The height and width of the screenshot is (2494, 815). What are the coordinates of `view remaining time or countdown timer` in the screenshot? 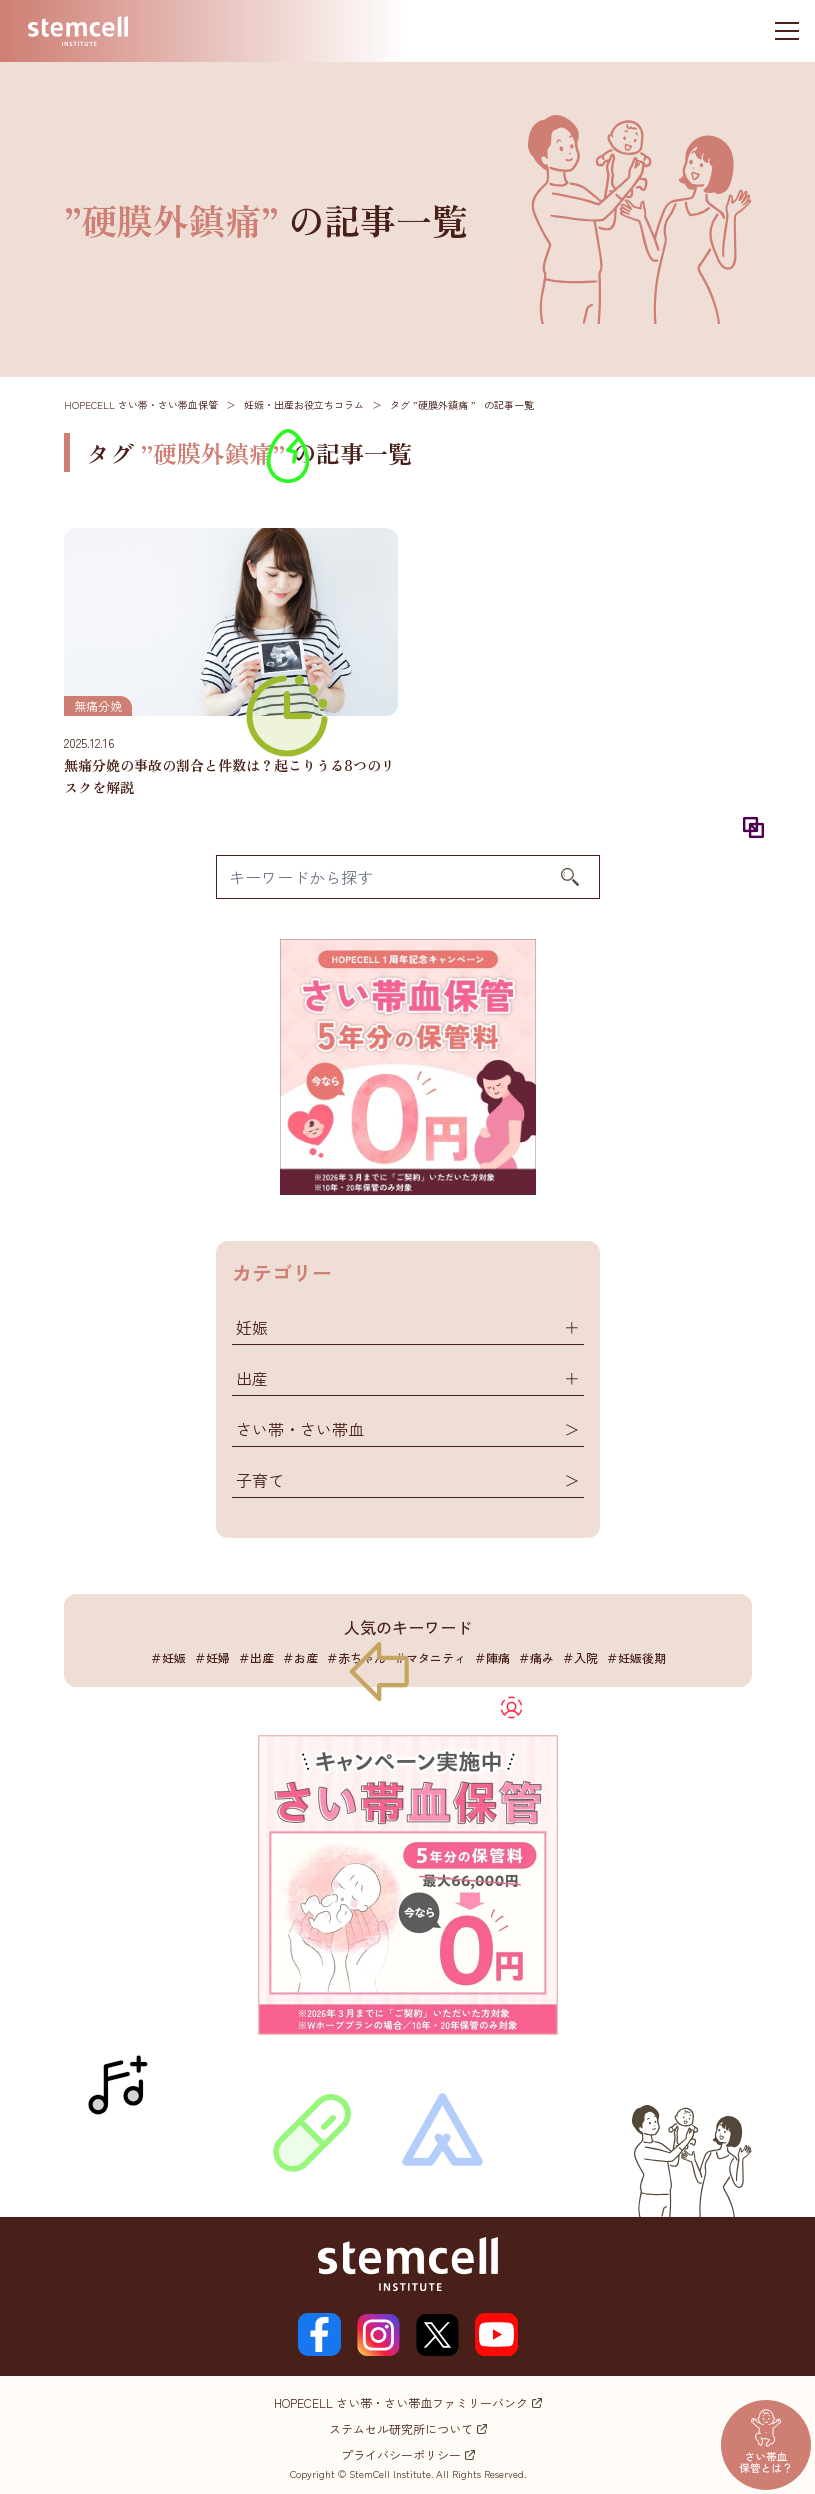 It's located at (287, 716).